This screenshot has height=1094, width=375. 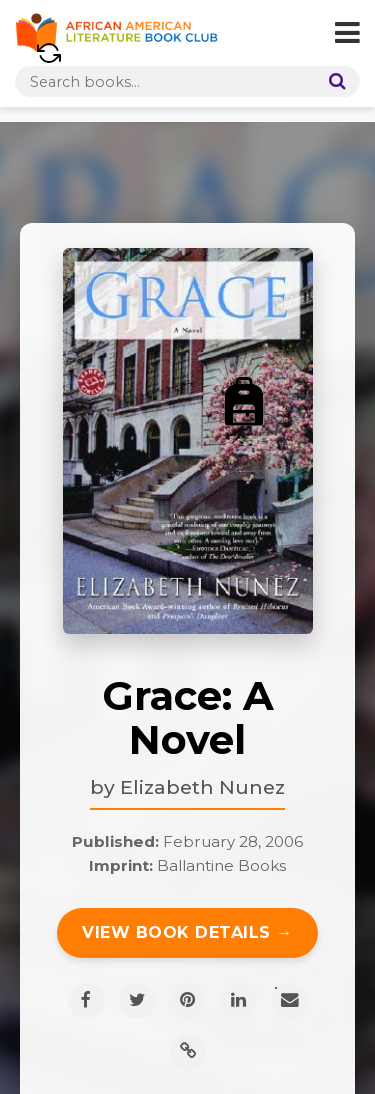 I want to click on indicates no wifi connection available, so click(x=276, y=982).